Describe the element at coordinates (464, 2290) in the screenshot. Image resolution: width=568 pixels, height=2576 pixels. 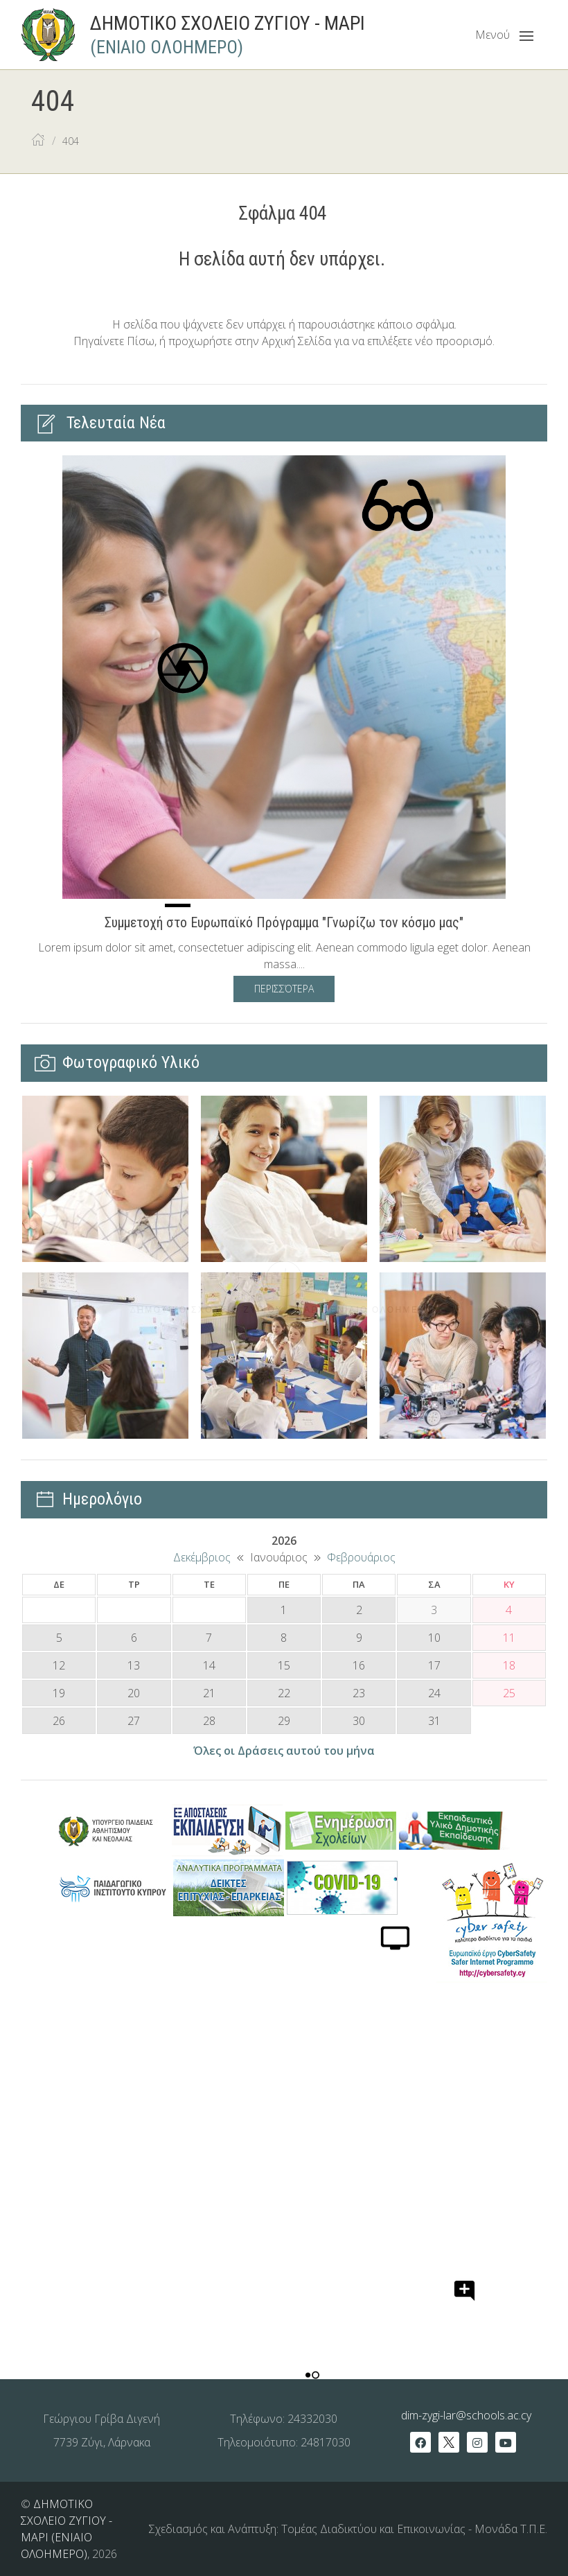
I see `add a new comment` at that location.